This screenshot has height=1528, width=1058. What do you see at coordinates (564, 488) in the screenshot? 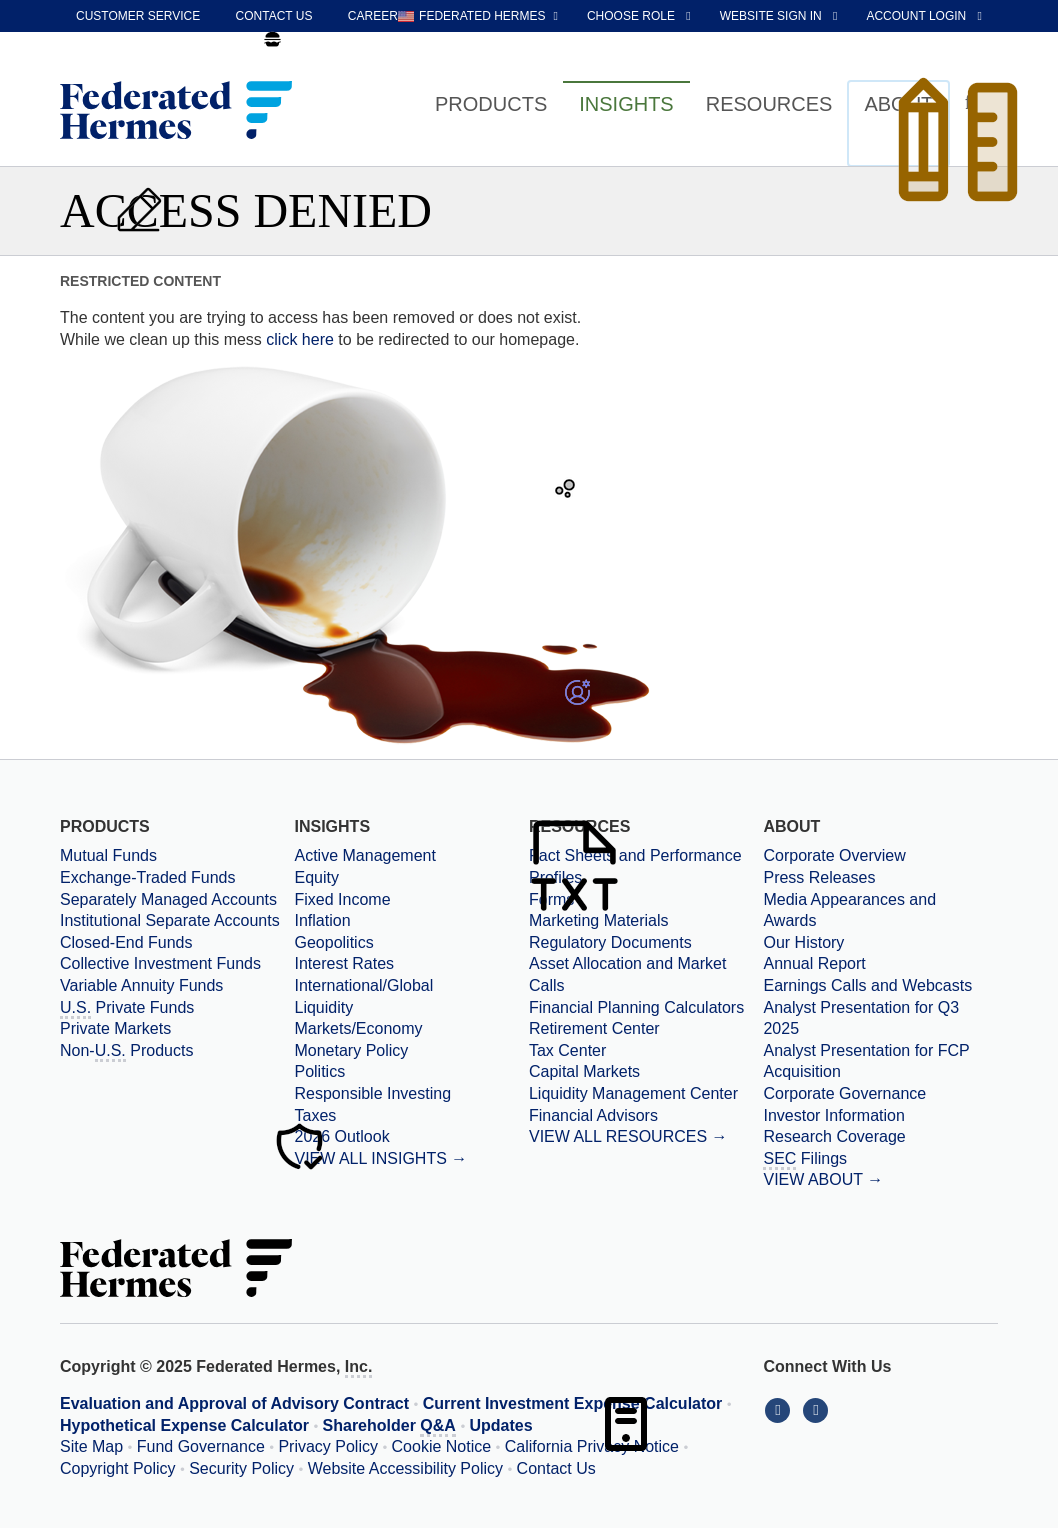
I see `view bubble chart visualization` at bounding box center [564, 488].